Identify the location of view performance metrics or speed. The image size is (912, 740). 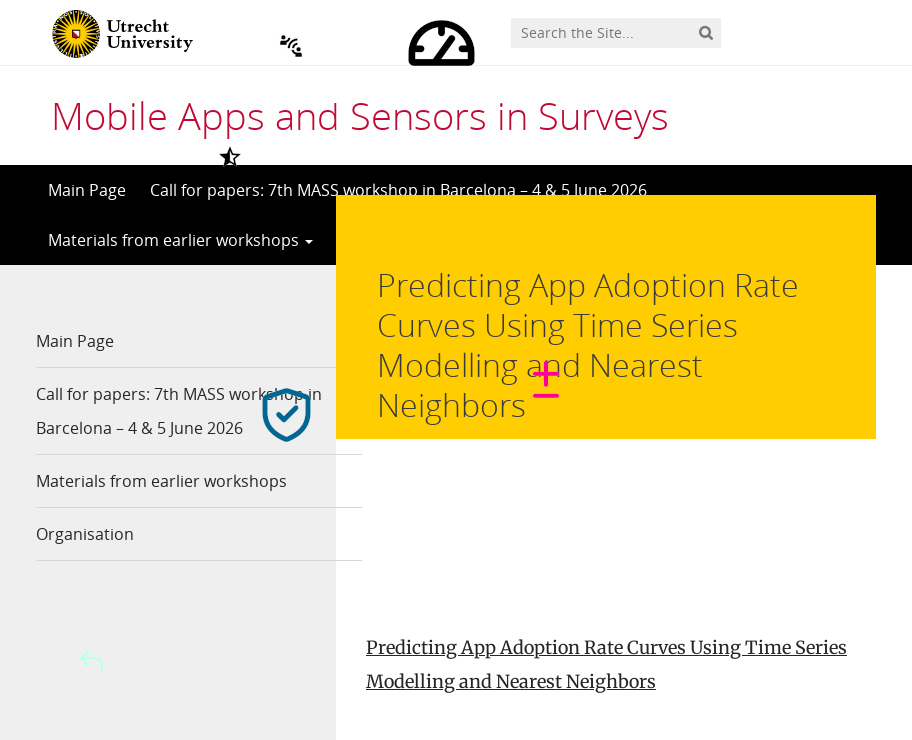
(441, 46).